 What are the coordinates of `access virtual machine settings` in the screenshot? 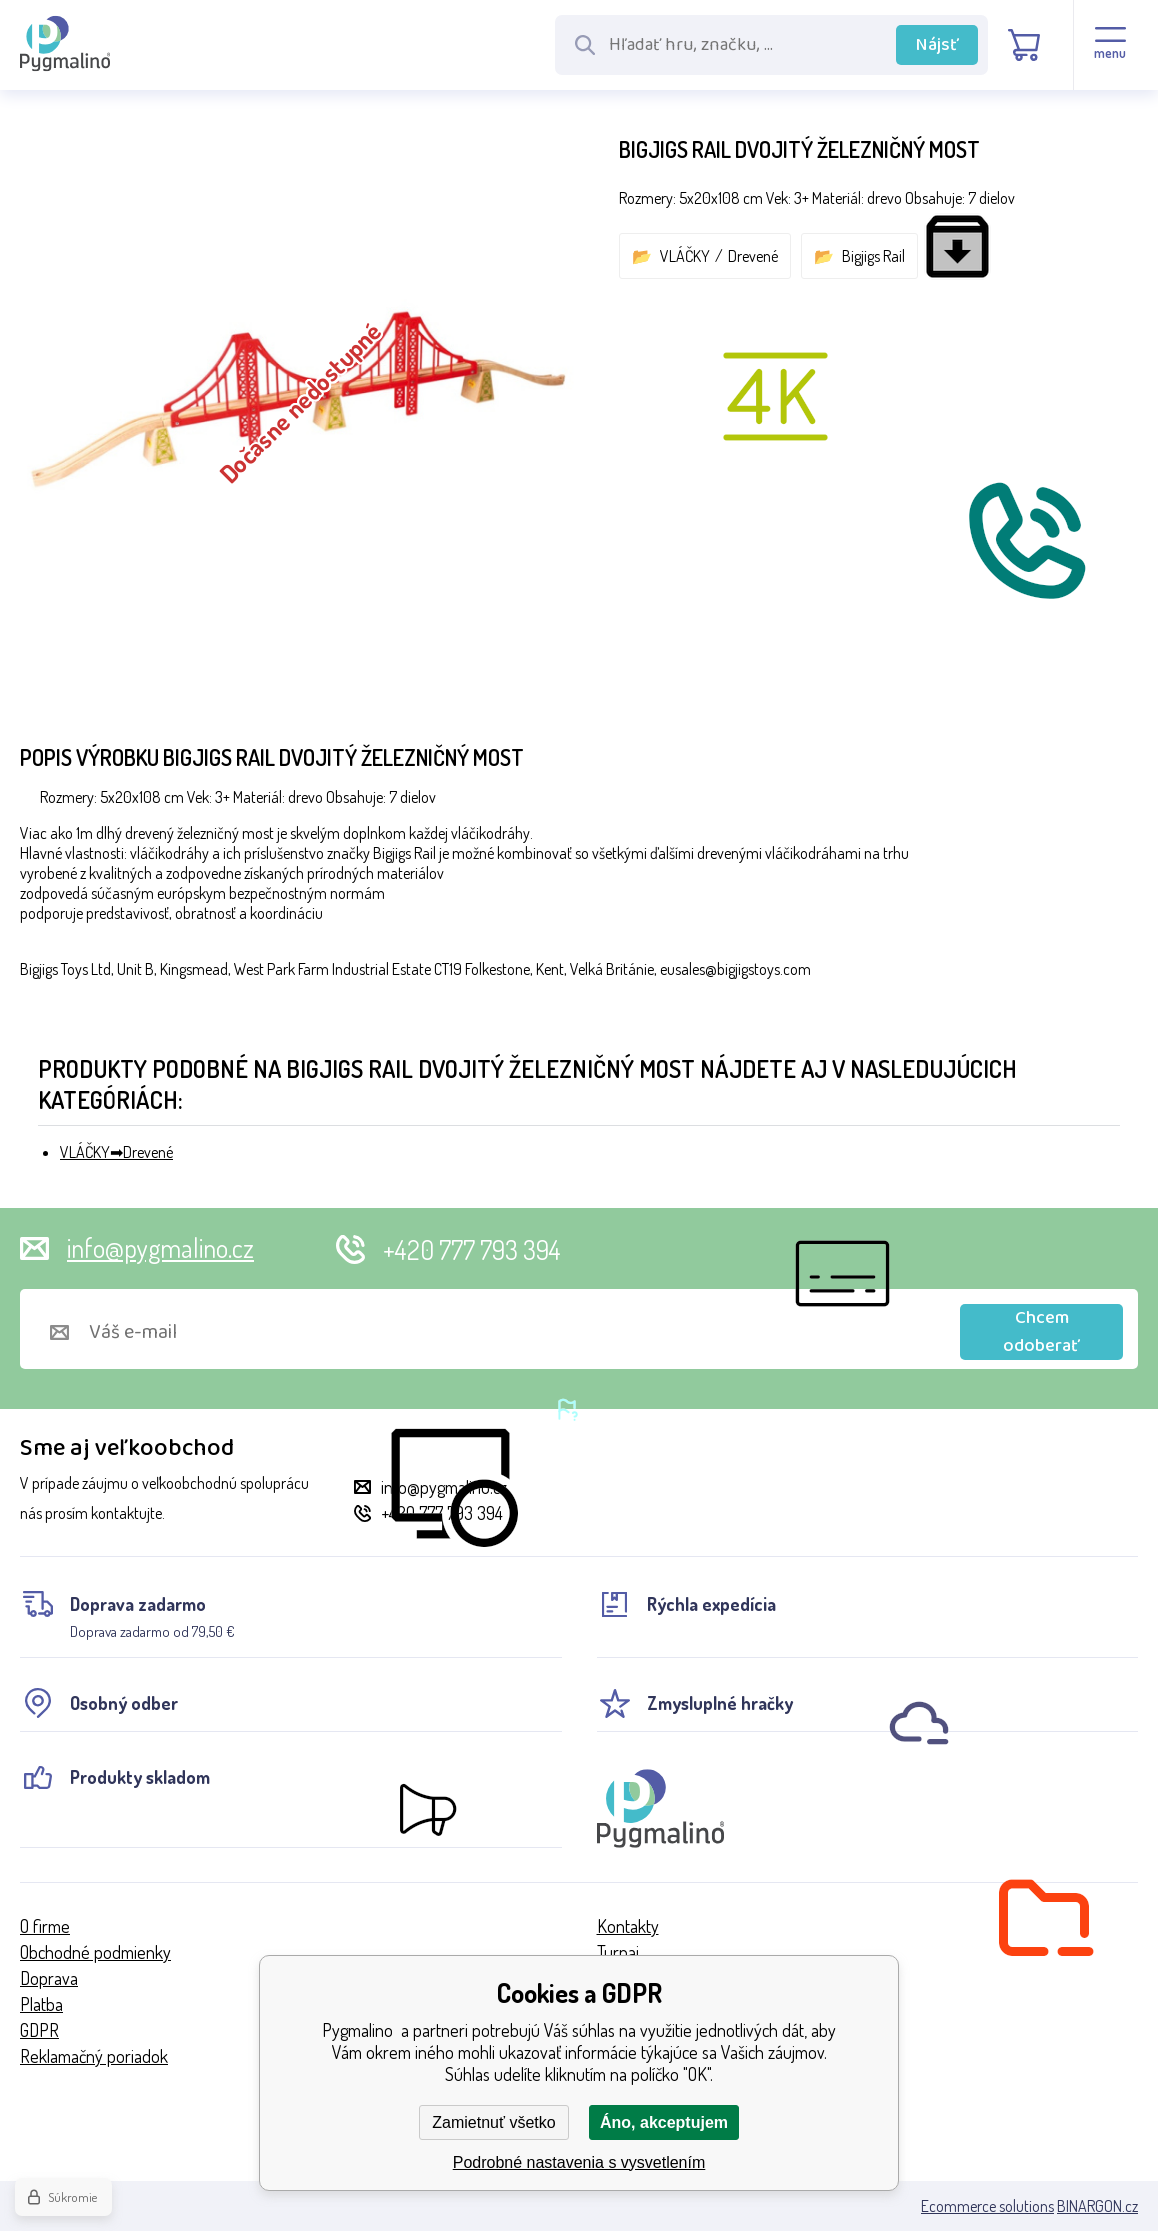 It's located at (450, 1479).